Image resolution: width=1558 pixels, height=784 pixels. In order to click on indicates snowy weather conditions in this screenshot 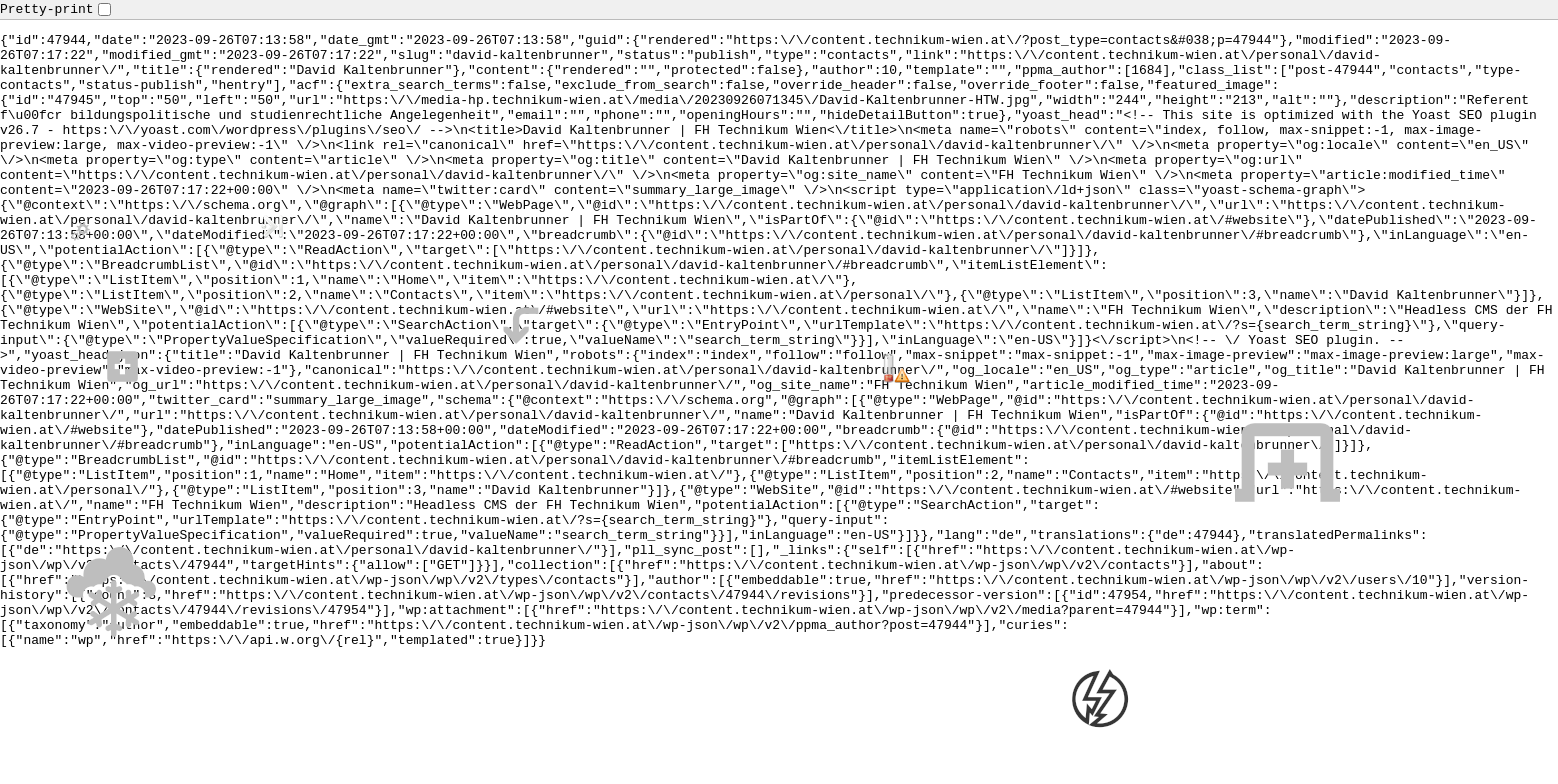, I will do `click(111, 592)`.